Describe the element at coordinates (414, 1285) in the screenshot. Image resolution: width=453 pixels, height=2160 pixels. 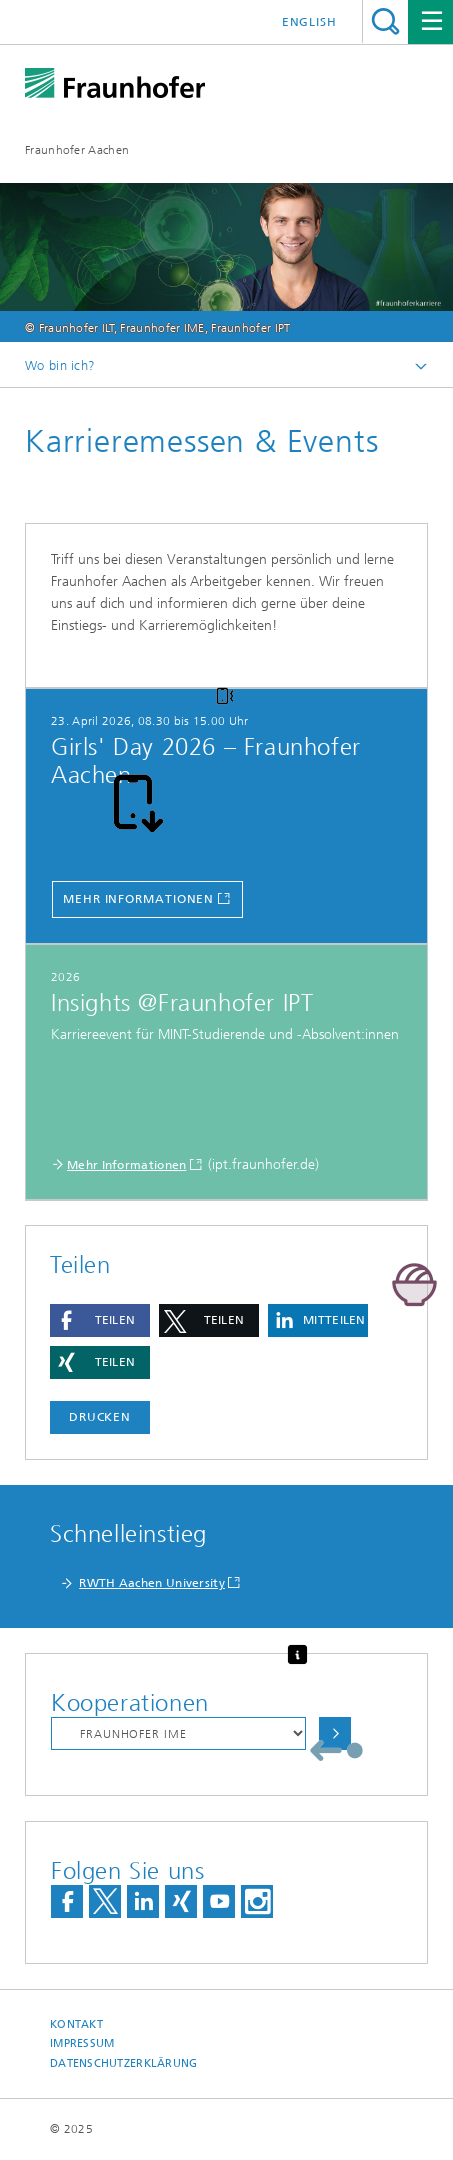
I see `view food or meal options` at that location.